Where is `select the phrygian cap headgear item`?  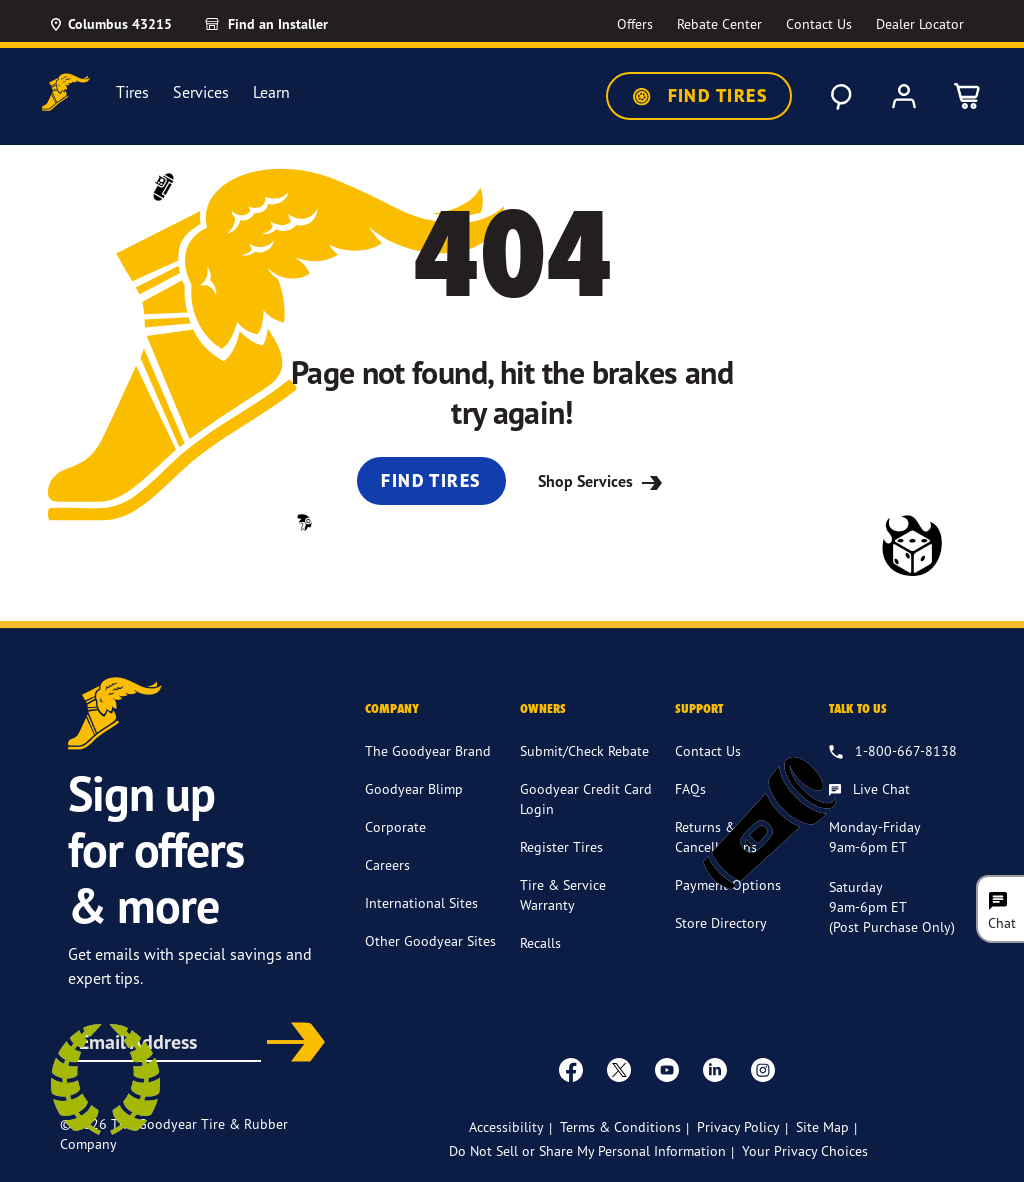 select the phrygian cap headgear item is located at coordinates (304, 522).